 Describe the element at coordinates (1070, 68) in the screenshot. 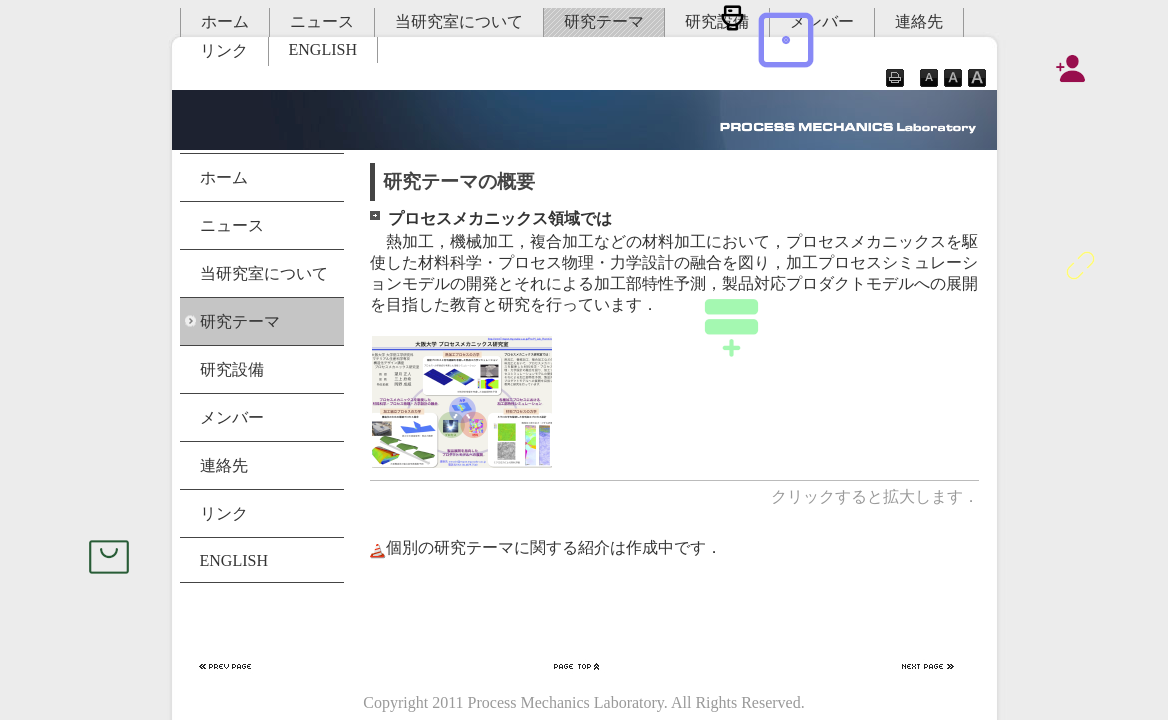

I see `add a new contact or friend` at that location.